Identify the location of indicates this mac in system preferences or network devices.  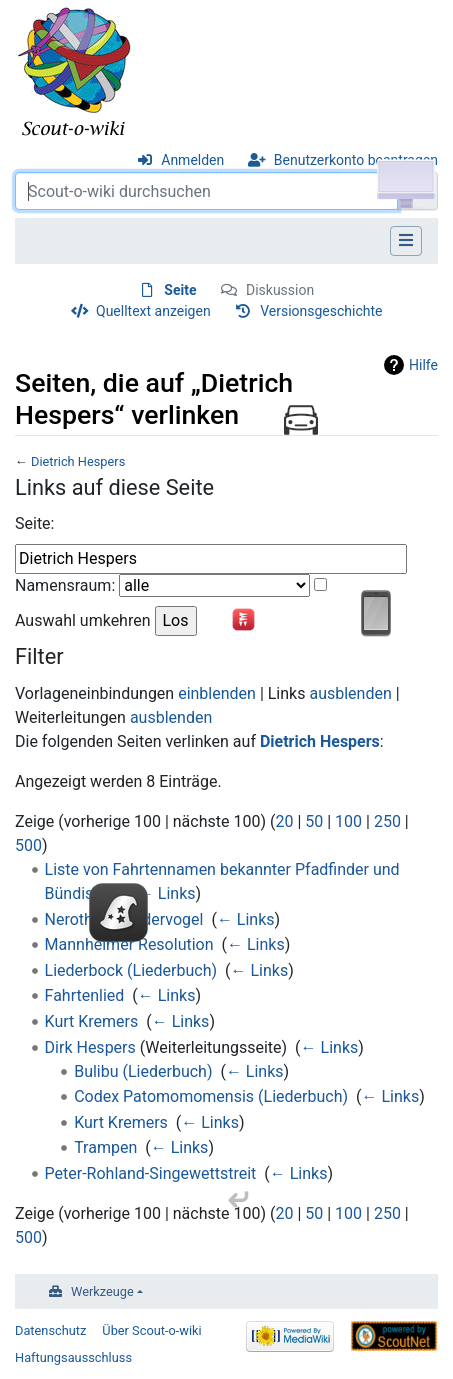
(406, 183).